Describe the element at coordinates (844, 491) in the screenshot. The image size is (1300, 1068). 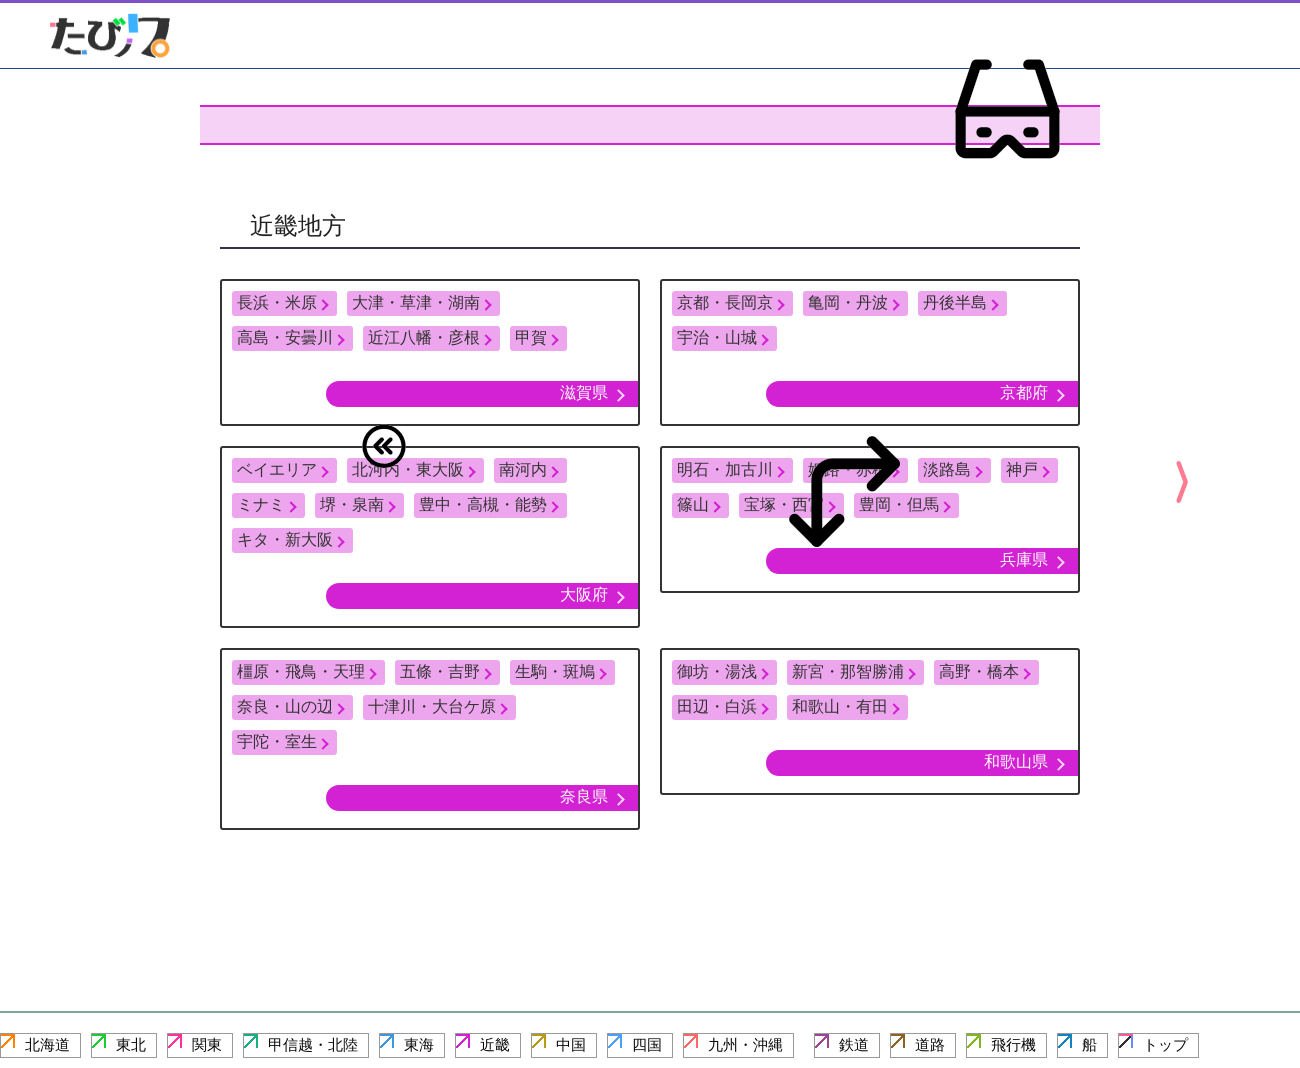
I see `resize element diagonally` at that location.